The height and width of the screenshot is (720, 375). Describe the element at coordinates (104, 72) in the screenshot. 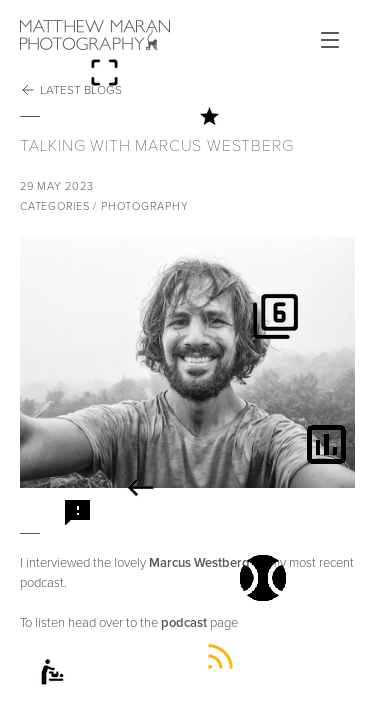

I see `scan a QR code or barcode` at that location.